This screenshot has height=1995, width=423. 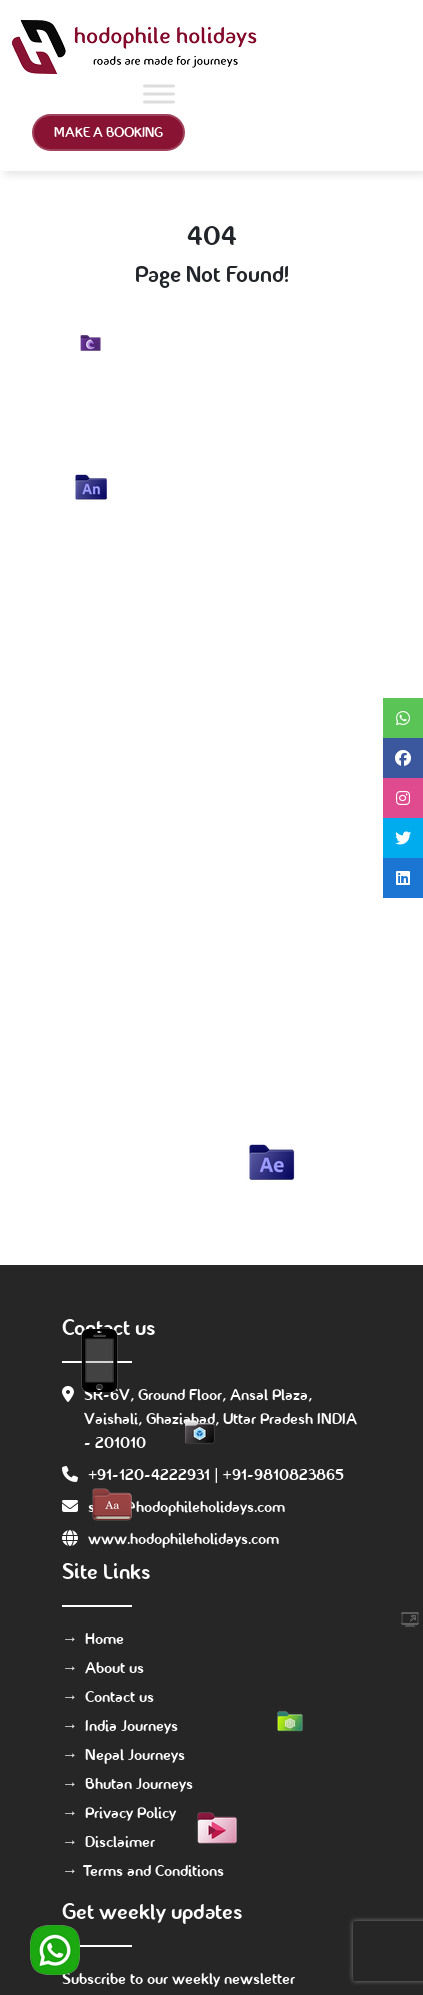 I want to click on open game jolt games folder, so click(x=290, y=1722).